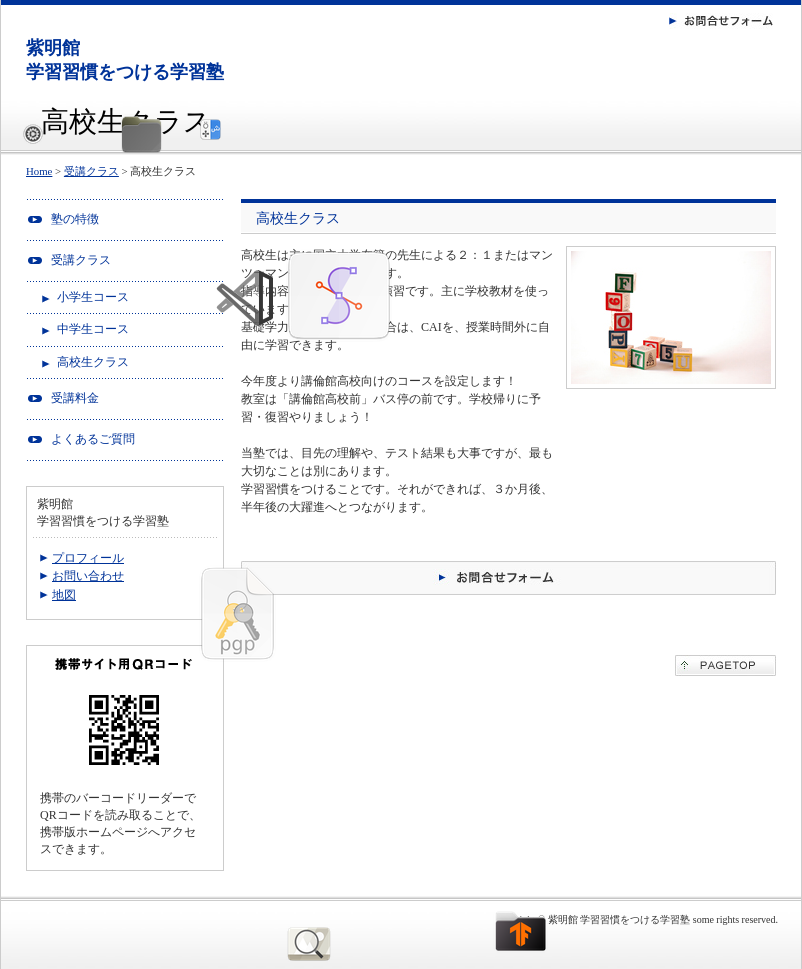 The height and width of the screenshot is (969, 802). What do you see at coordinates (520, 932) in the screenshot?
I see `open tensorflow project folder` at bounding box center [520, 932].